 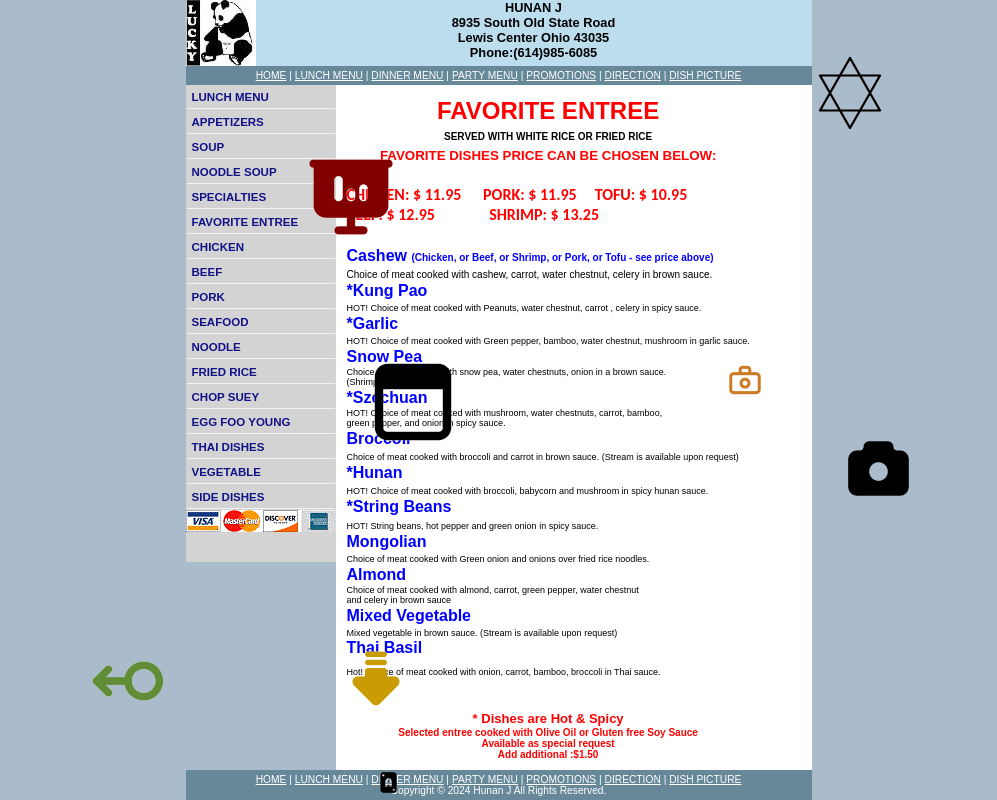 What do you see at coordinates (745, 380) in the screenshot?
I see `open camera to take a photo` at bounding box center [745, 380].